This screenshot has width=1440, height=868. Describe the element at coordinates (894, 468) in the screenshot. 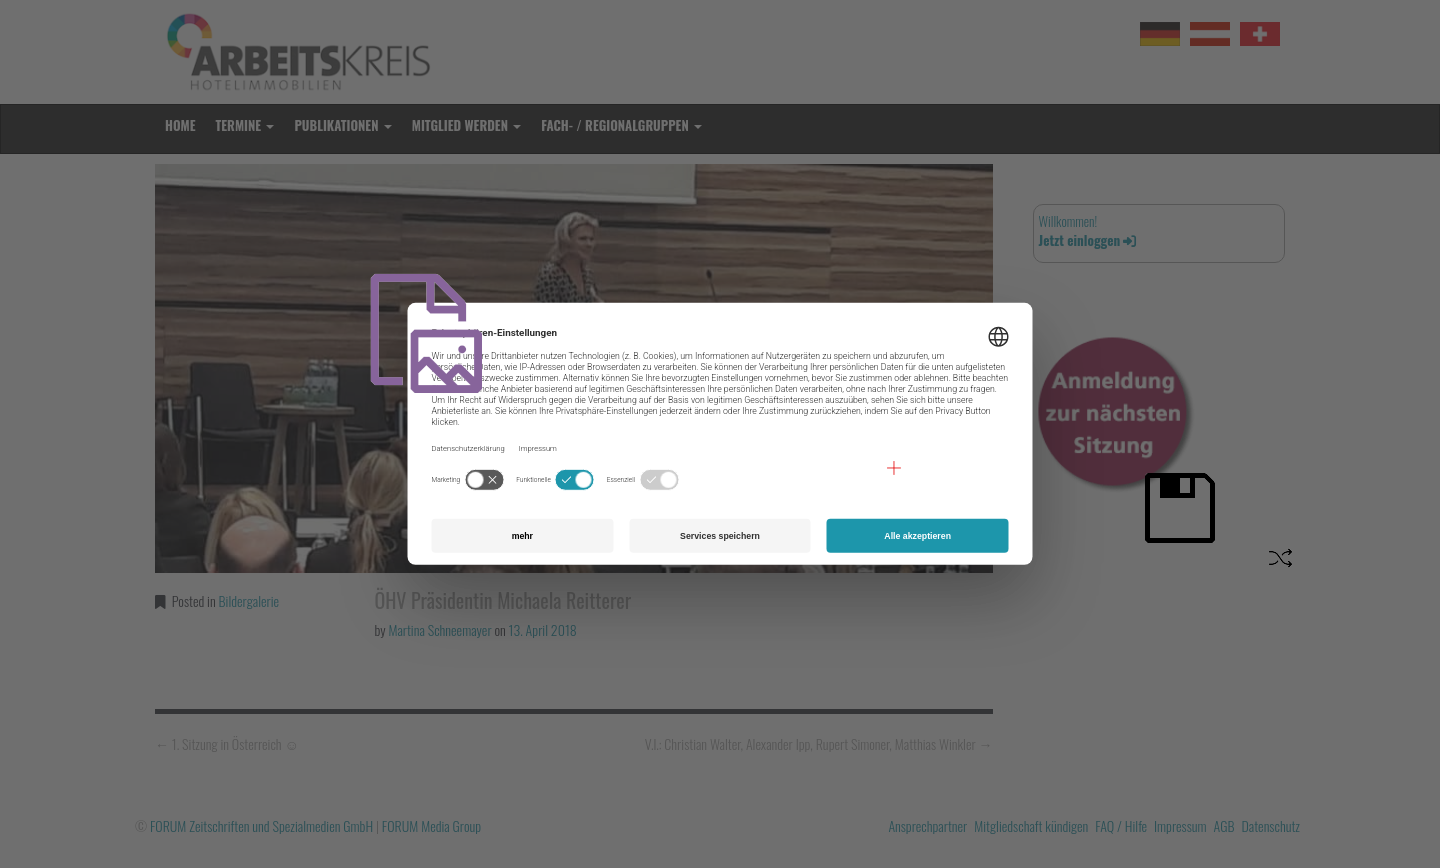

I see `add a new item` at that location.